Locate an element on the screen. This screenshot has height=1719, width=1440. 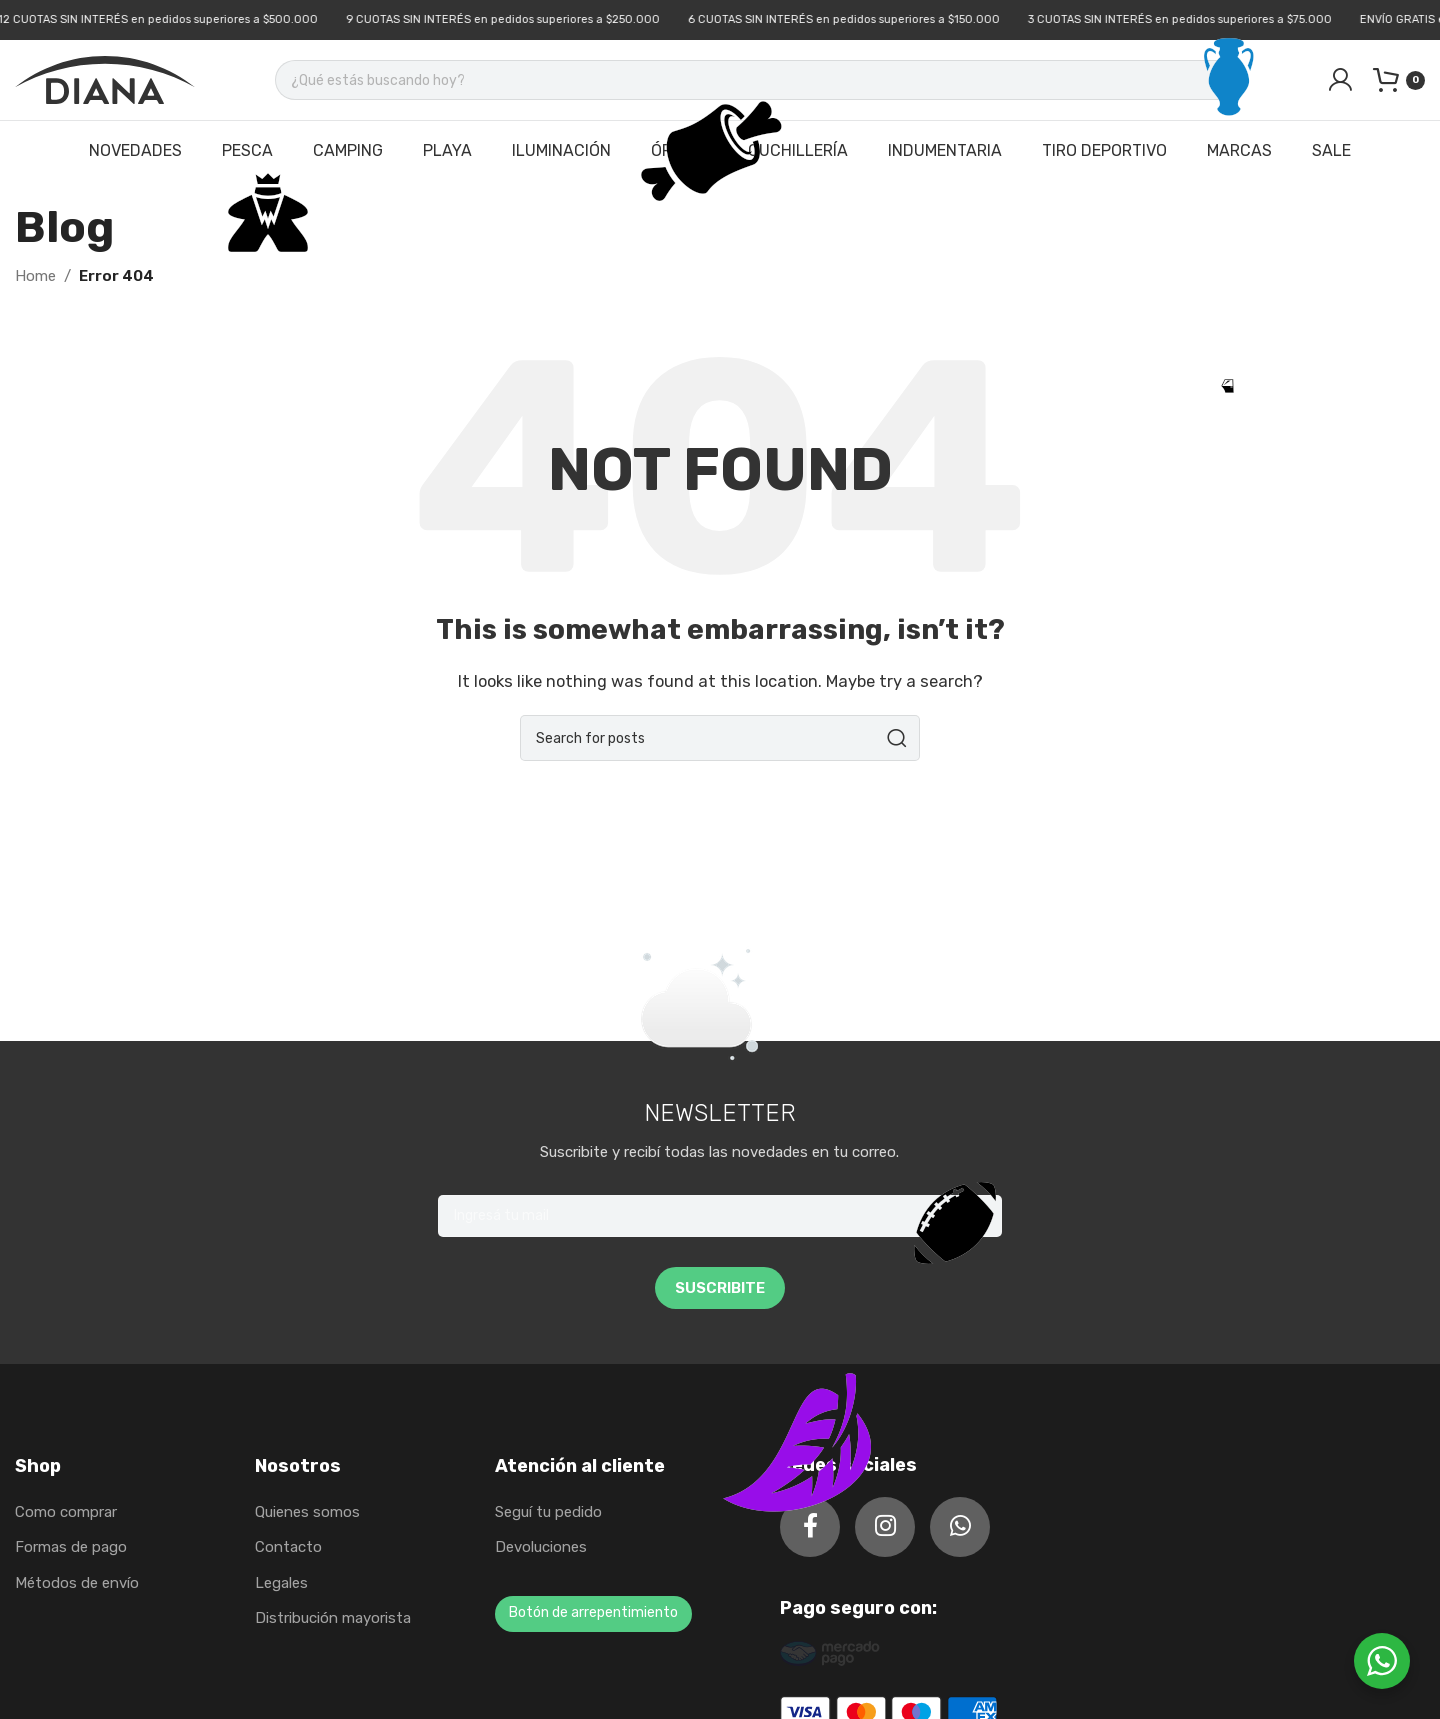
browse ancient or historical artifacts is located at coordinates (1229, 77).